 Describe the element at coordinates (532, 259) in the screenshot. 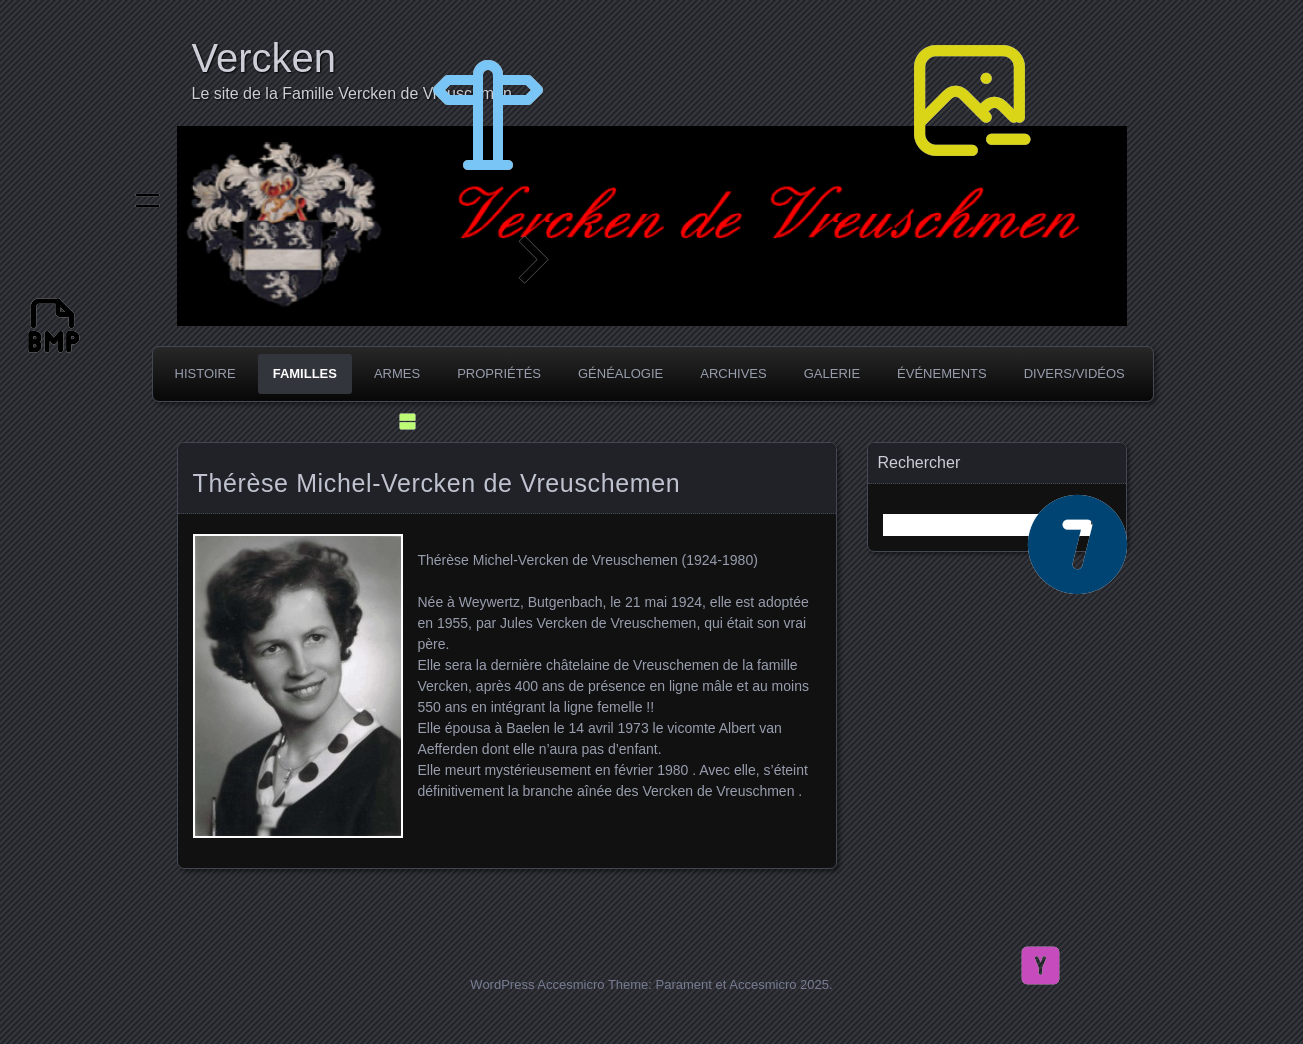

I see `go to next item or page` at that location.